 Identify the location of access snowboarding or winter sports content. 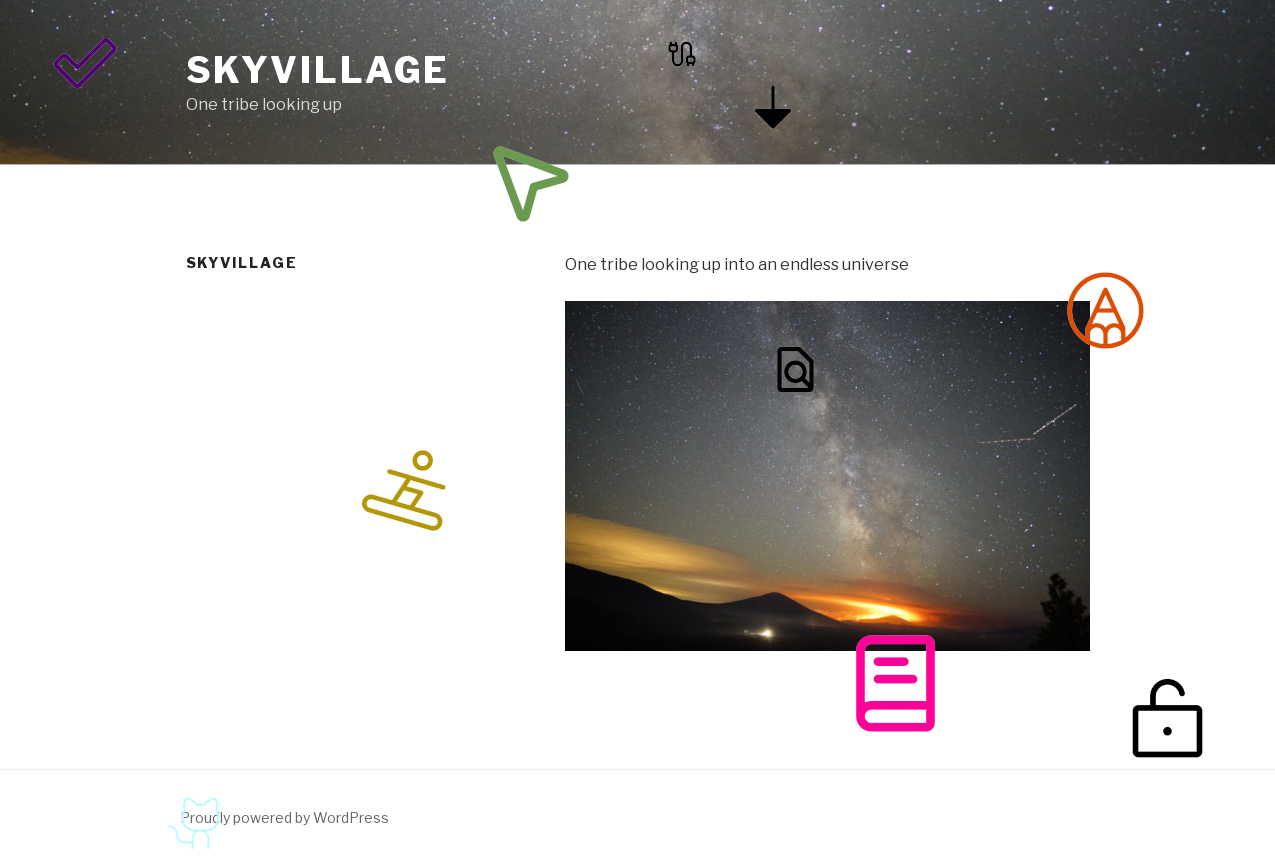
(408, 490).